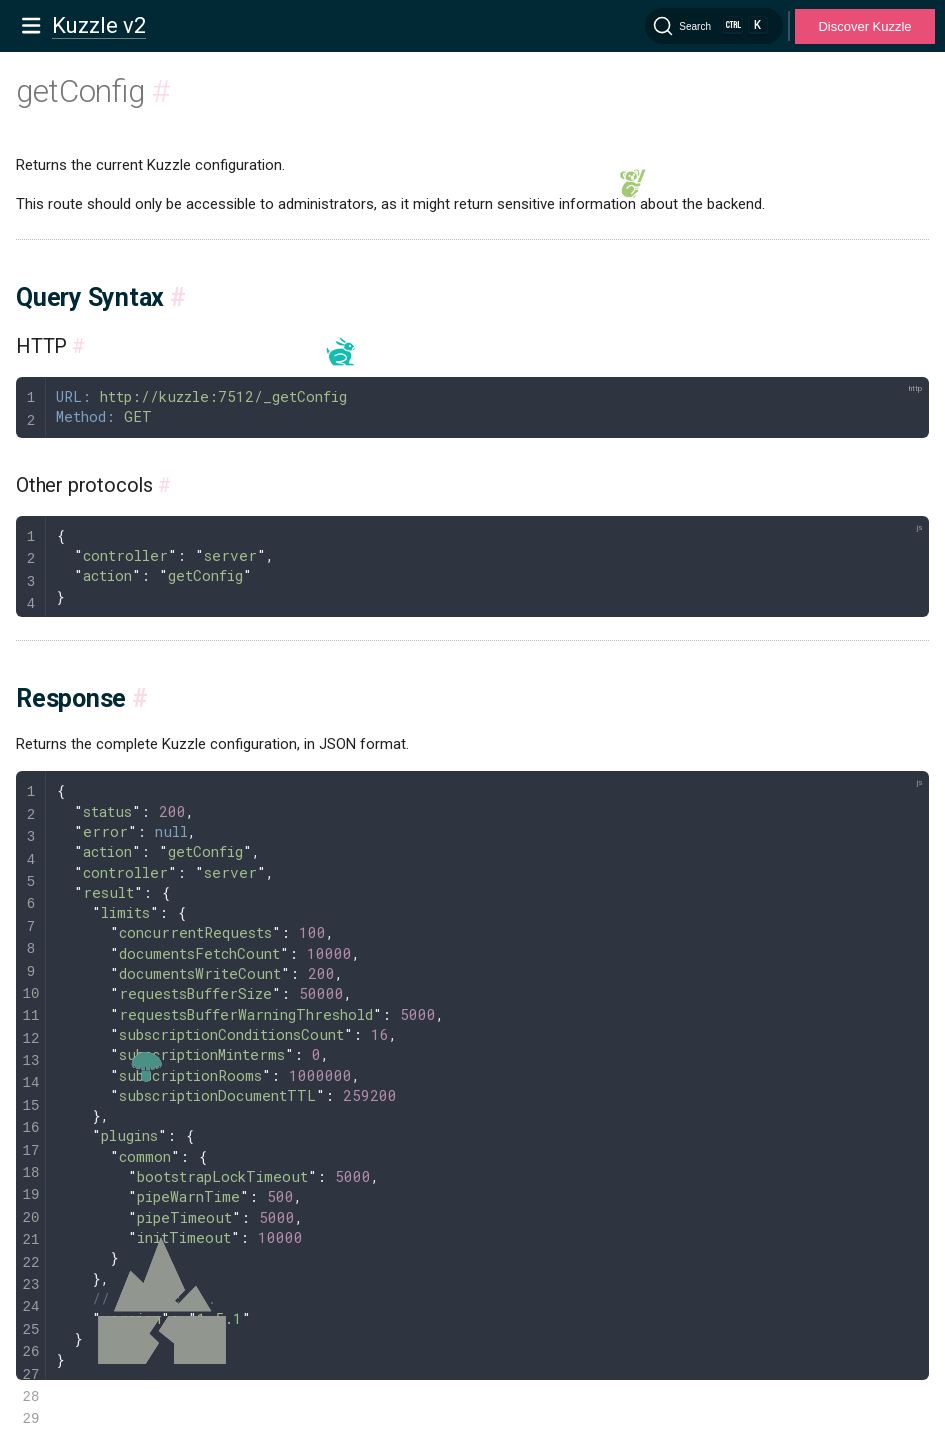 This screenshot has width=945, height=1431. What do you see at coordinates (146, 1066) in the screenshot?
I see `mushroom power-up or collectible item` at bounding box center [146, 1066].